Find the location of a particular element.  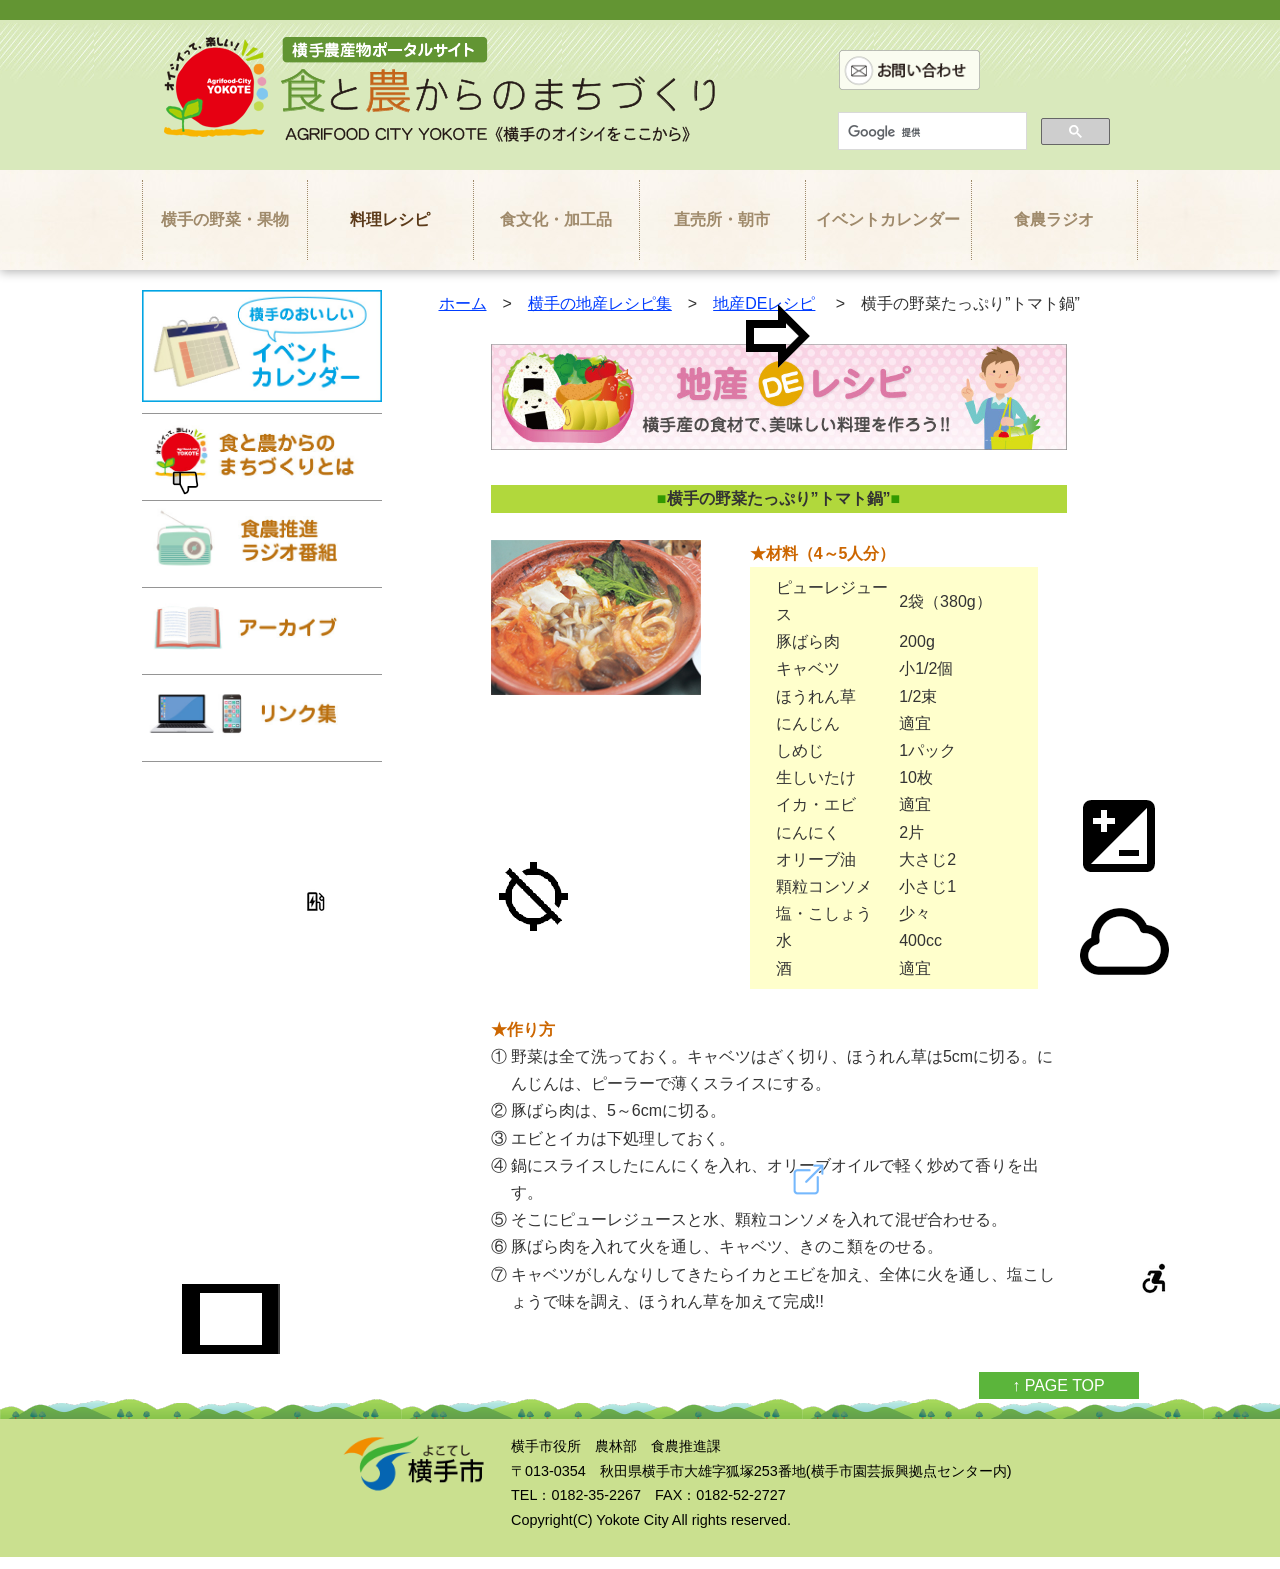

dislike or downvote content is located at coordinates (185, 481).